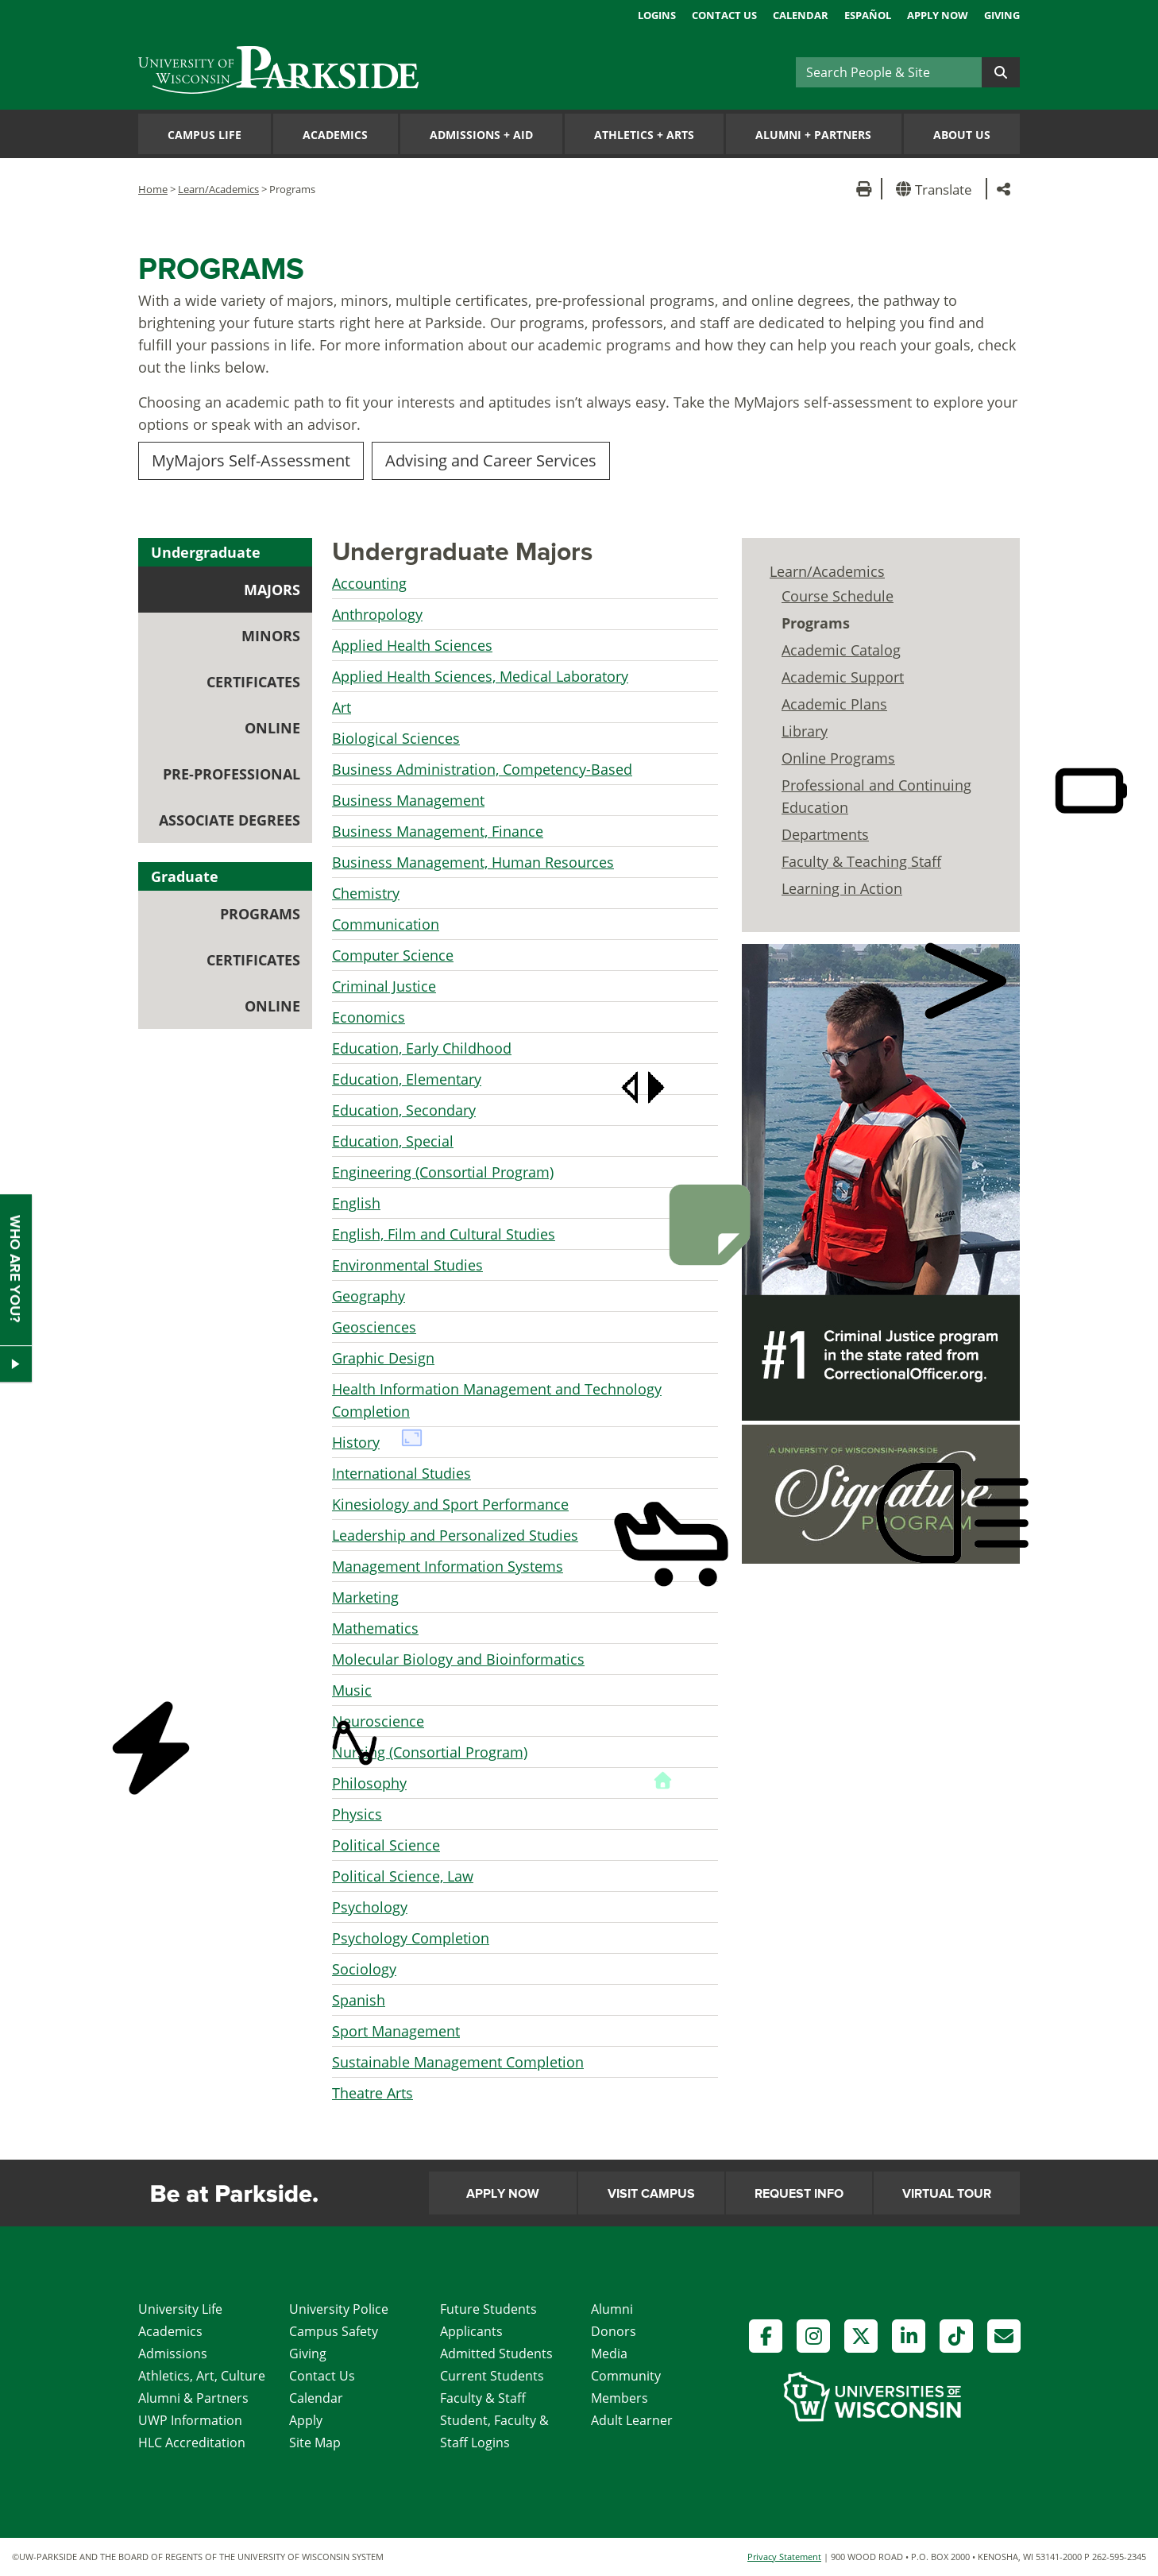 Image resolution: width=1158 pixels, height=2576 pixels. I want to click on indicates empty battery status, so click(1089, 787).